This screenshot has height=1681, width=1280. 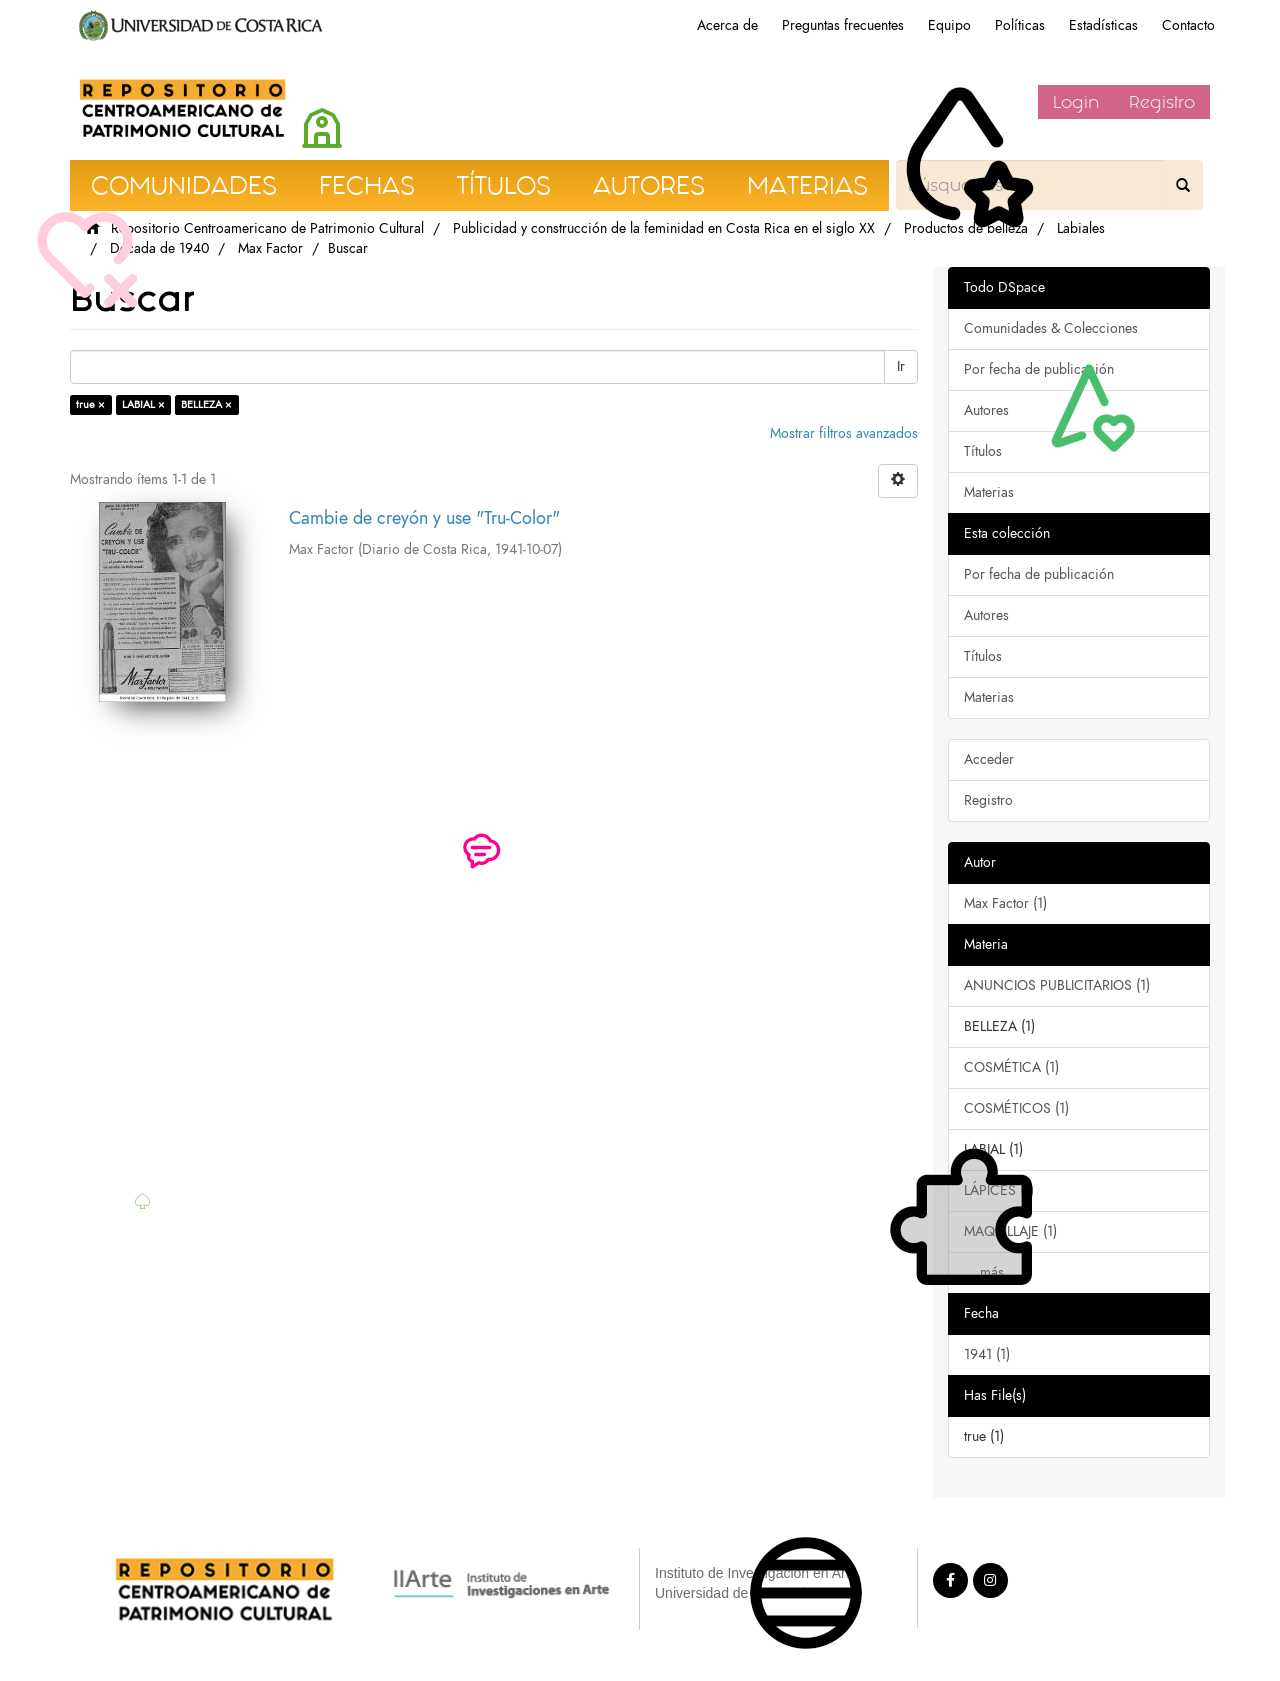 What do you see at coordinates (806, 1593) in the screenshot?
I see `view global latitude lines or geographic coordinates` at bounding box center [806, 1593].